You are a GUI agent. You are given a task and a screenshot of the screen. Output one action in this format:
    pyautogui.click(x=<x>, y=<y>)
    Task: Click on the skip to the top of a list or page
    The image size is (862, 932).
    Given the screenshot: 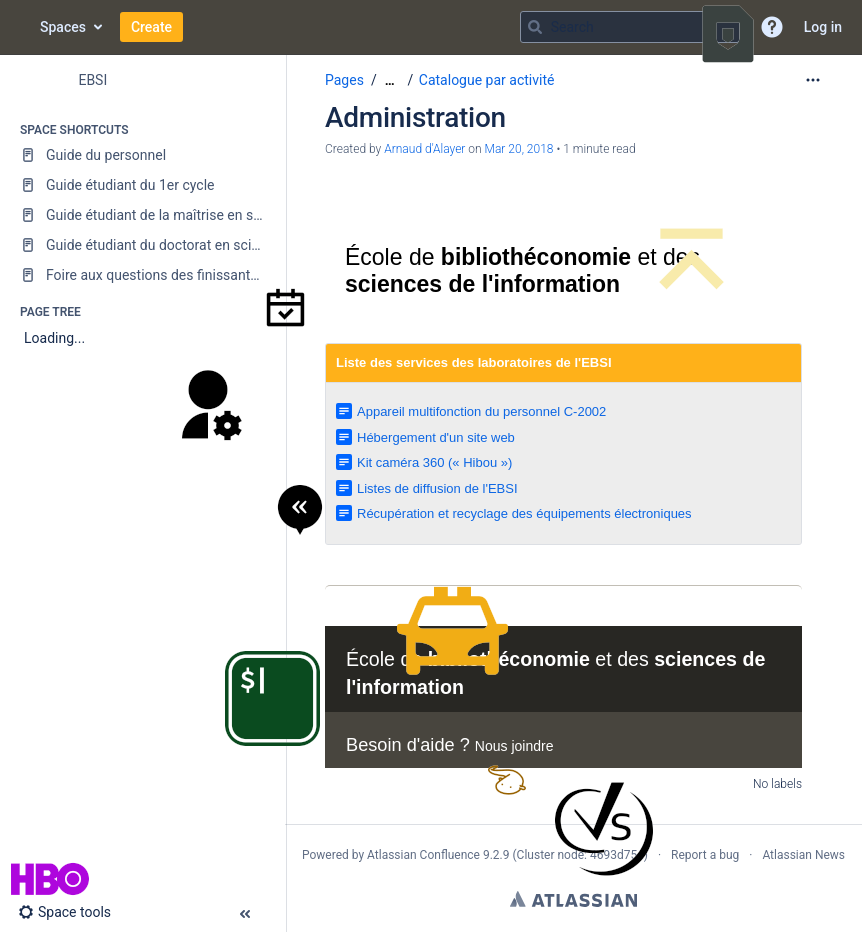 What is the action you would take?
    pyautogui.click(x=691, y=254)
    